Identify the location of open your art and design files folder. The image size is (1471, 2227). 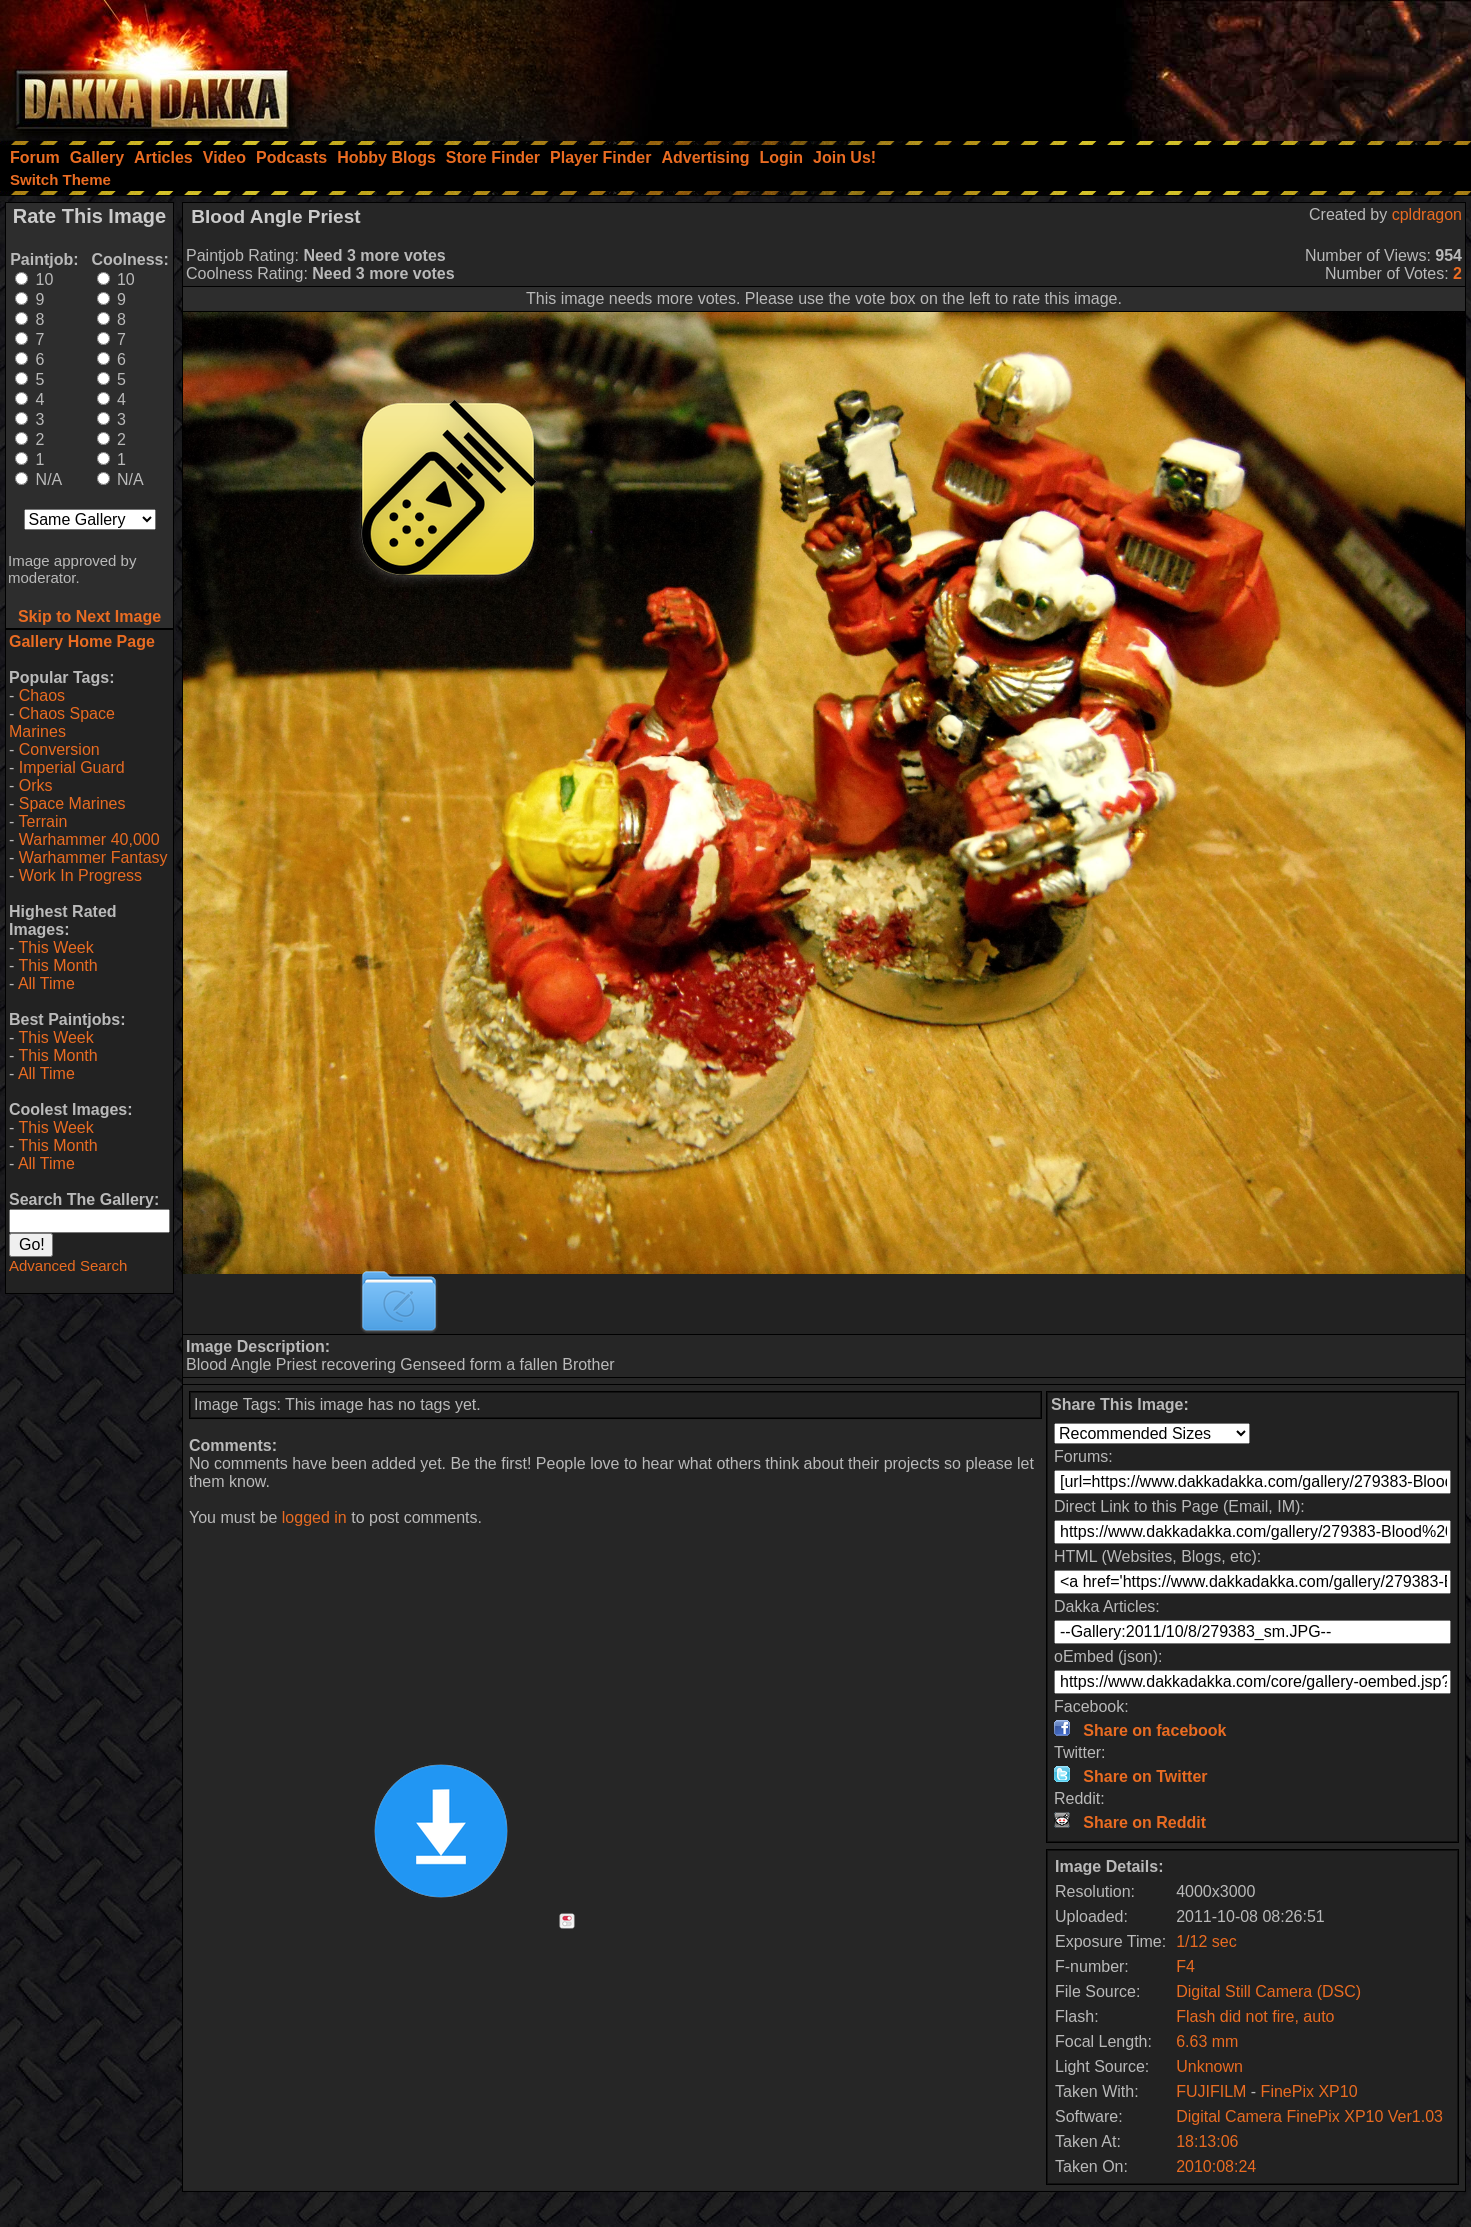
(399, 1301).